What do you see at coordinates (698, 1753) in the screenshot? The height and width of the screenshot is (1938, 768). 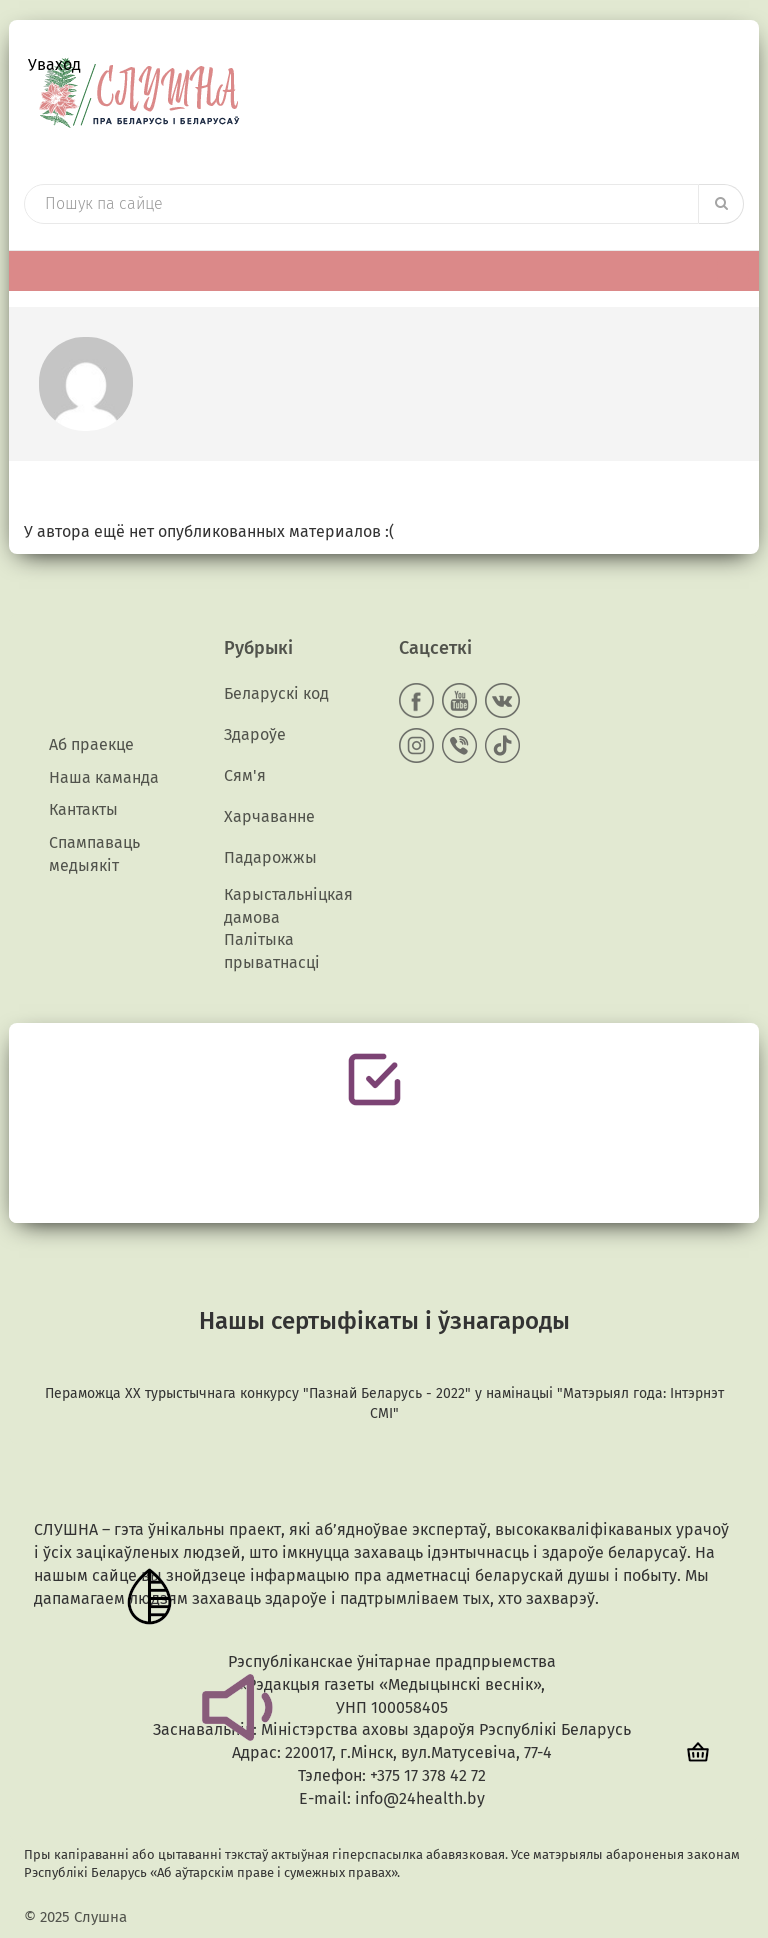 I see `view your shopping basket` at bounding box center [698, 1753].